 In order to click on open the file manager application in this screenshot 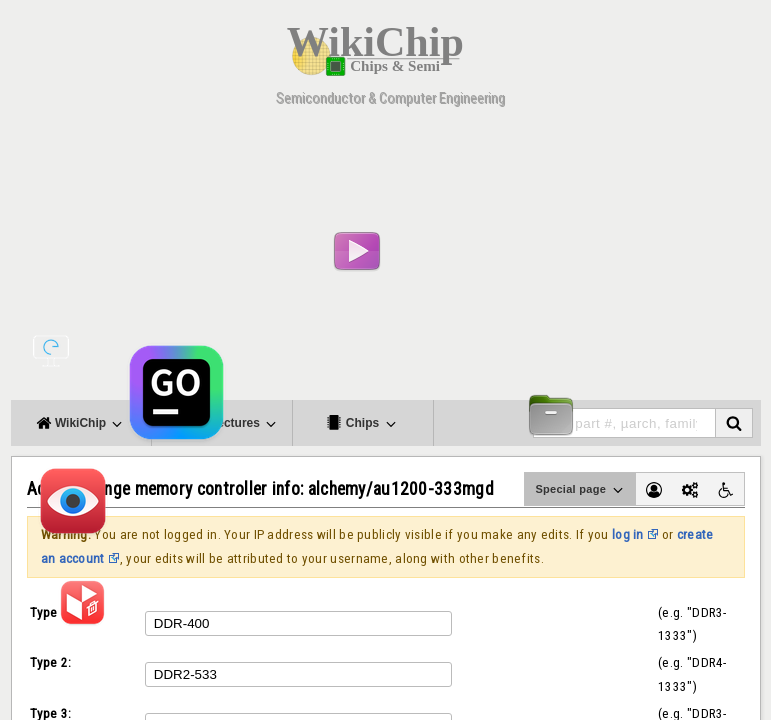, I will do `click(551, 415)`.